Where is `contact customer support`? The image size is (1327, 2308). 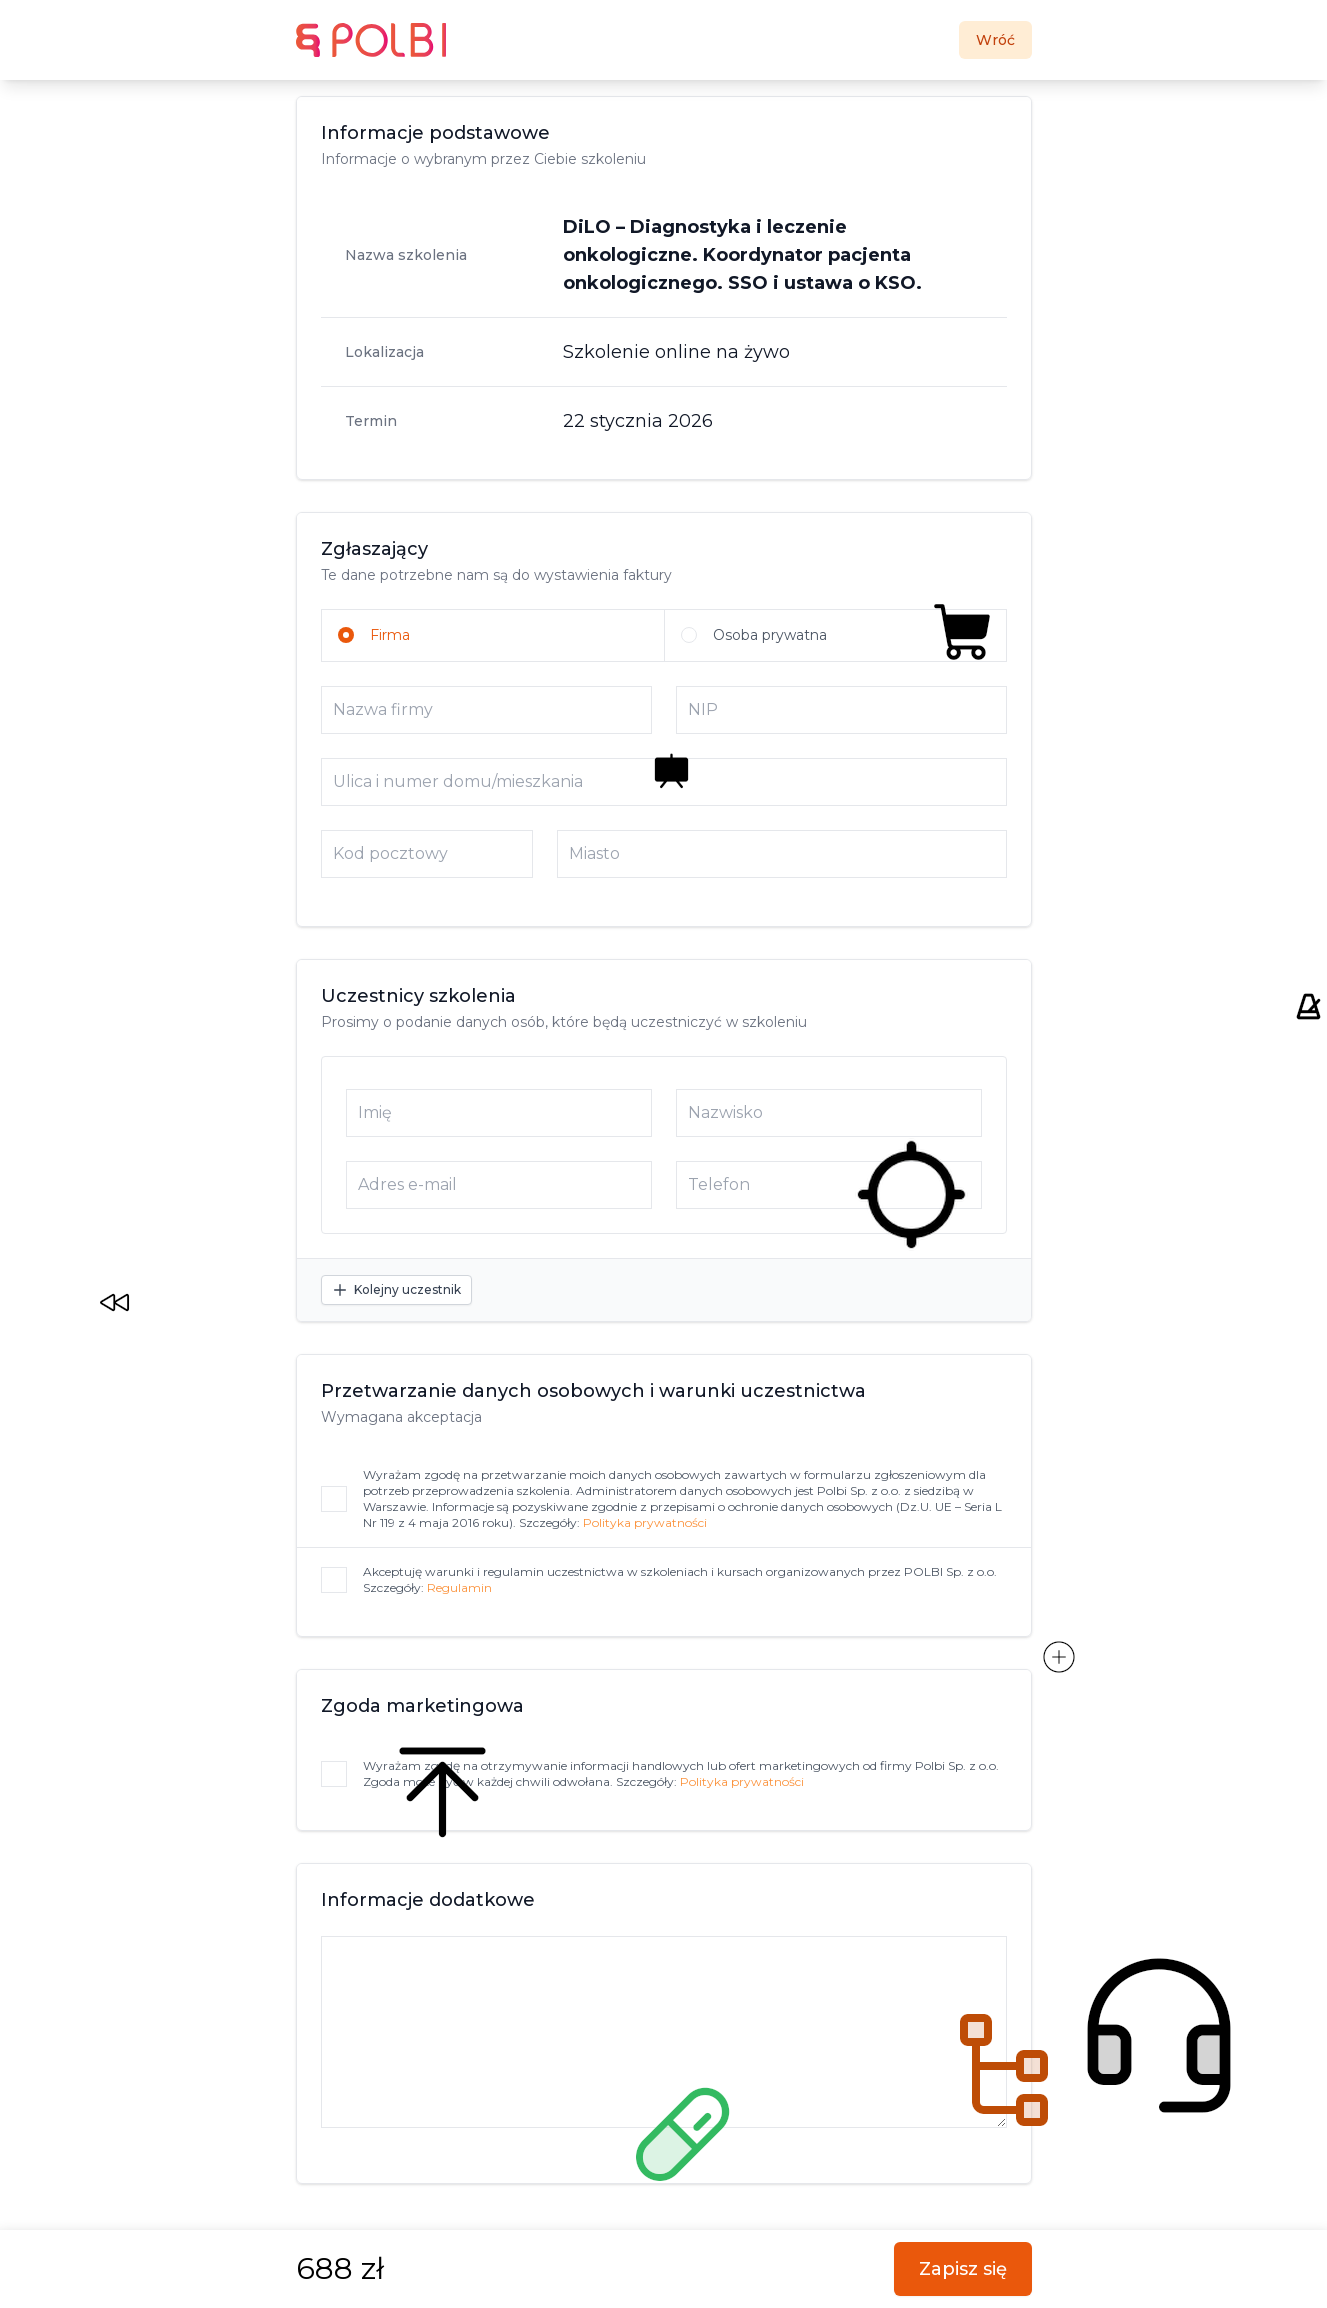
contact customer support is located at coordinates (1159, 2030).